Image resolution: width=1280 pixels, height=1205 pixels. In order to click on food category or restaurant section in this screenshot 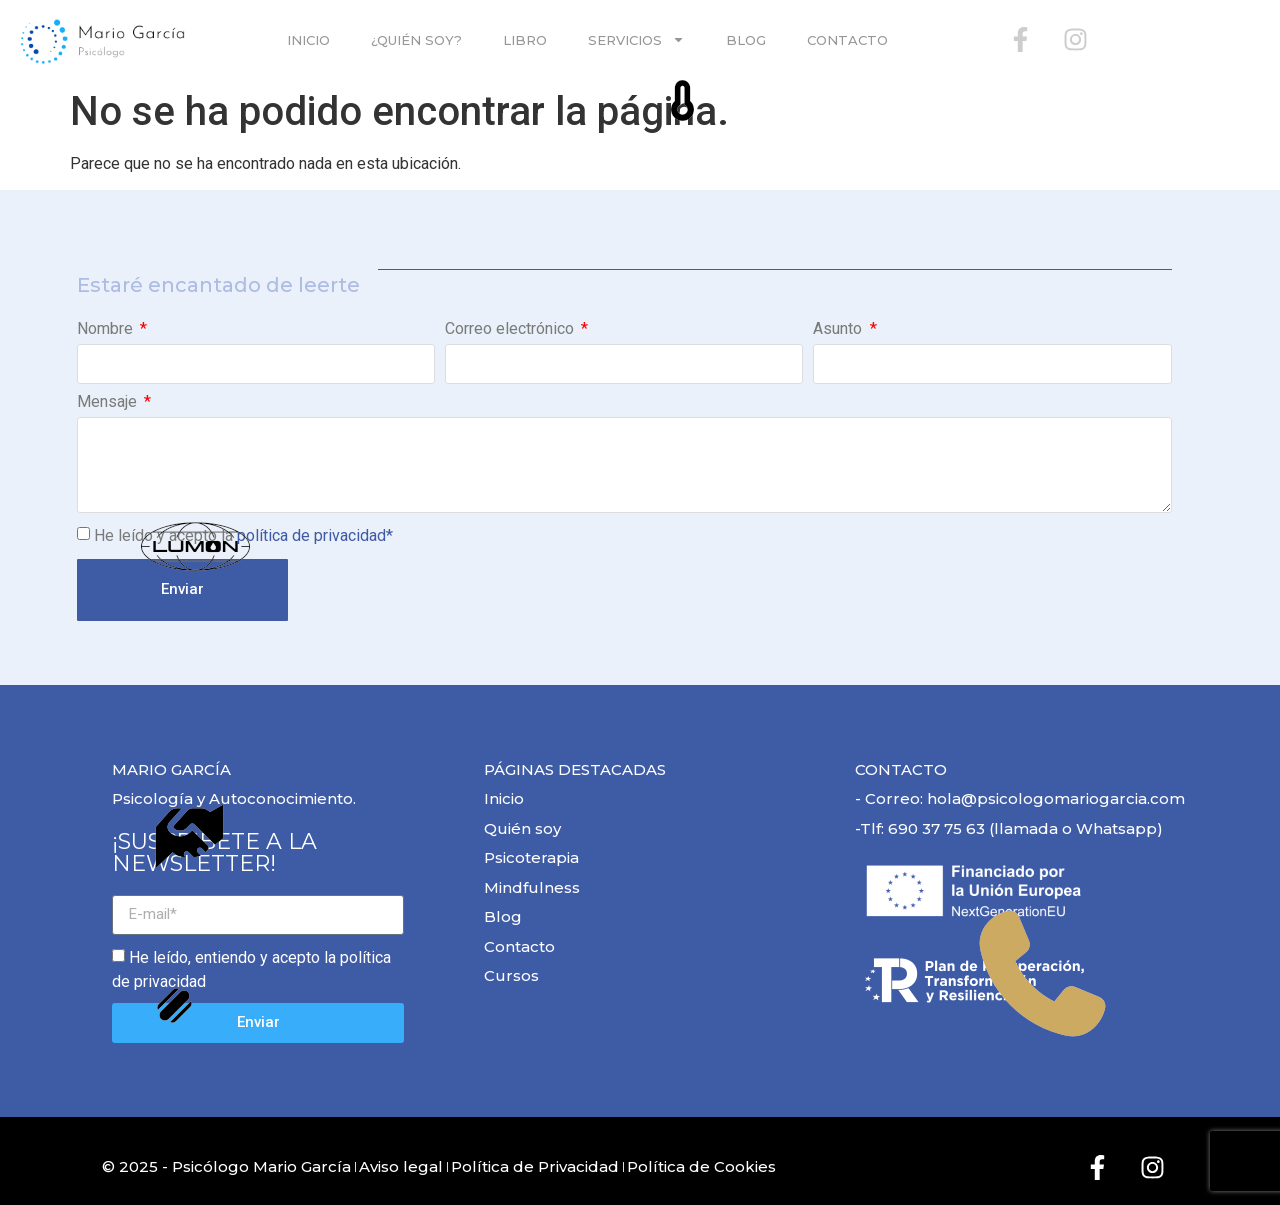, I will do `click(174, 1005)`.